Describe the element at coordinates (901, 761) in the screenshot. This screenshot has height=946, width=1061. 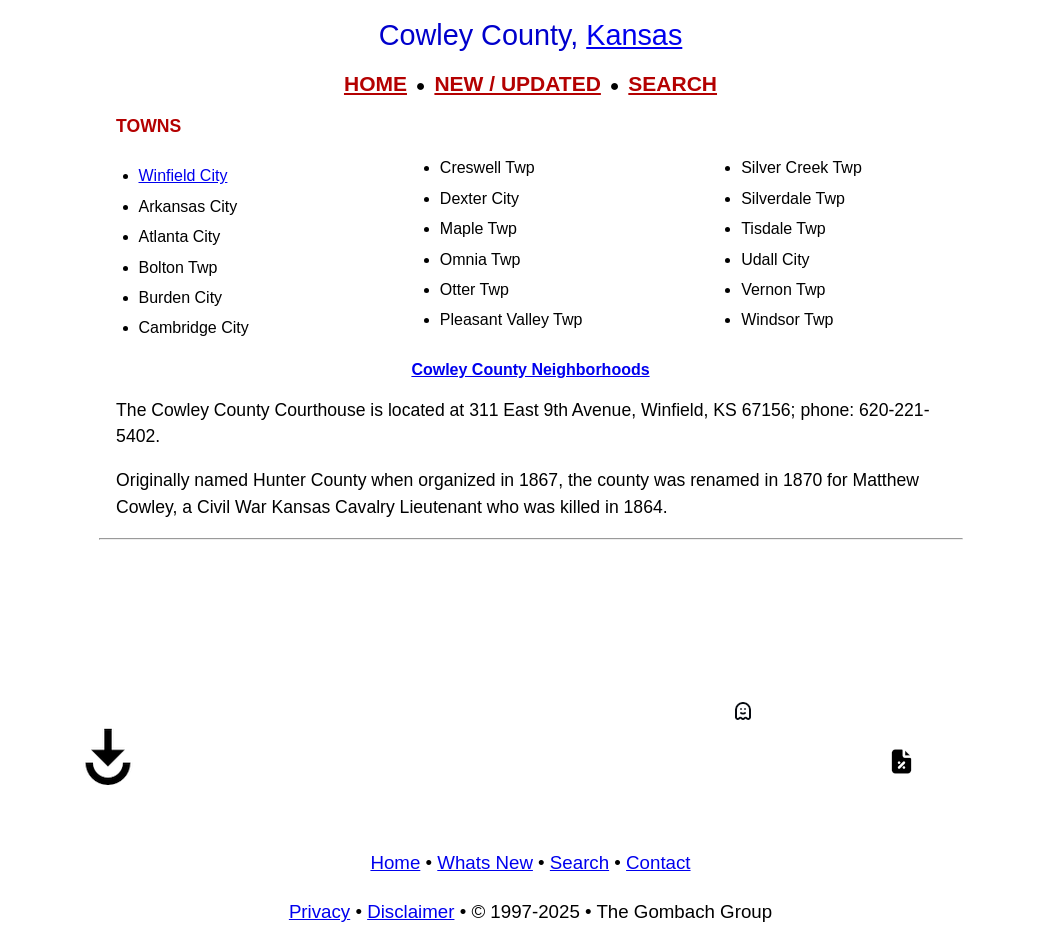
I see `view document with percentage or discount details` at that location.